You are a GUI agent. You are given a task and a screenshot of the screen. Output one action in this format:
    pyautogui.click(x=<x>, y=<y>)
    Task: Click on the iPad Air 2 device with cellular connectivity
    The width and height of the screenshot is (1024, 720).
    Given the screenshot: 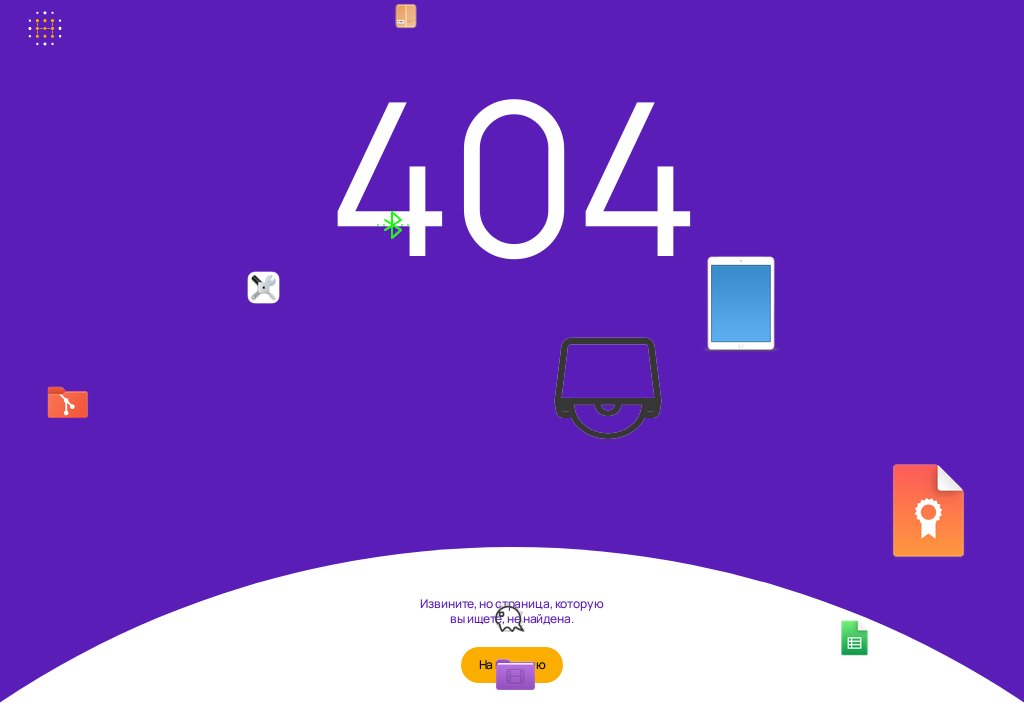 What is the action you would take?
    pyautogui.click(x=741, y=303)
    